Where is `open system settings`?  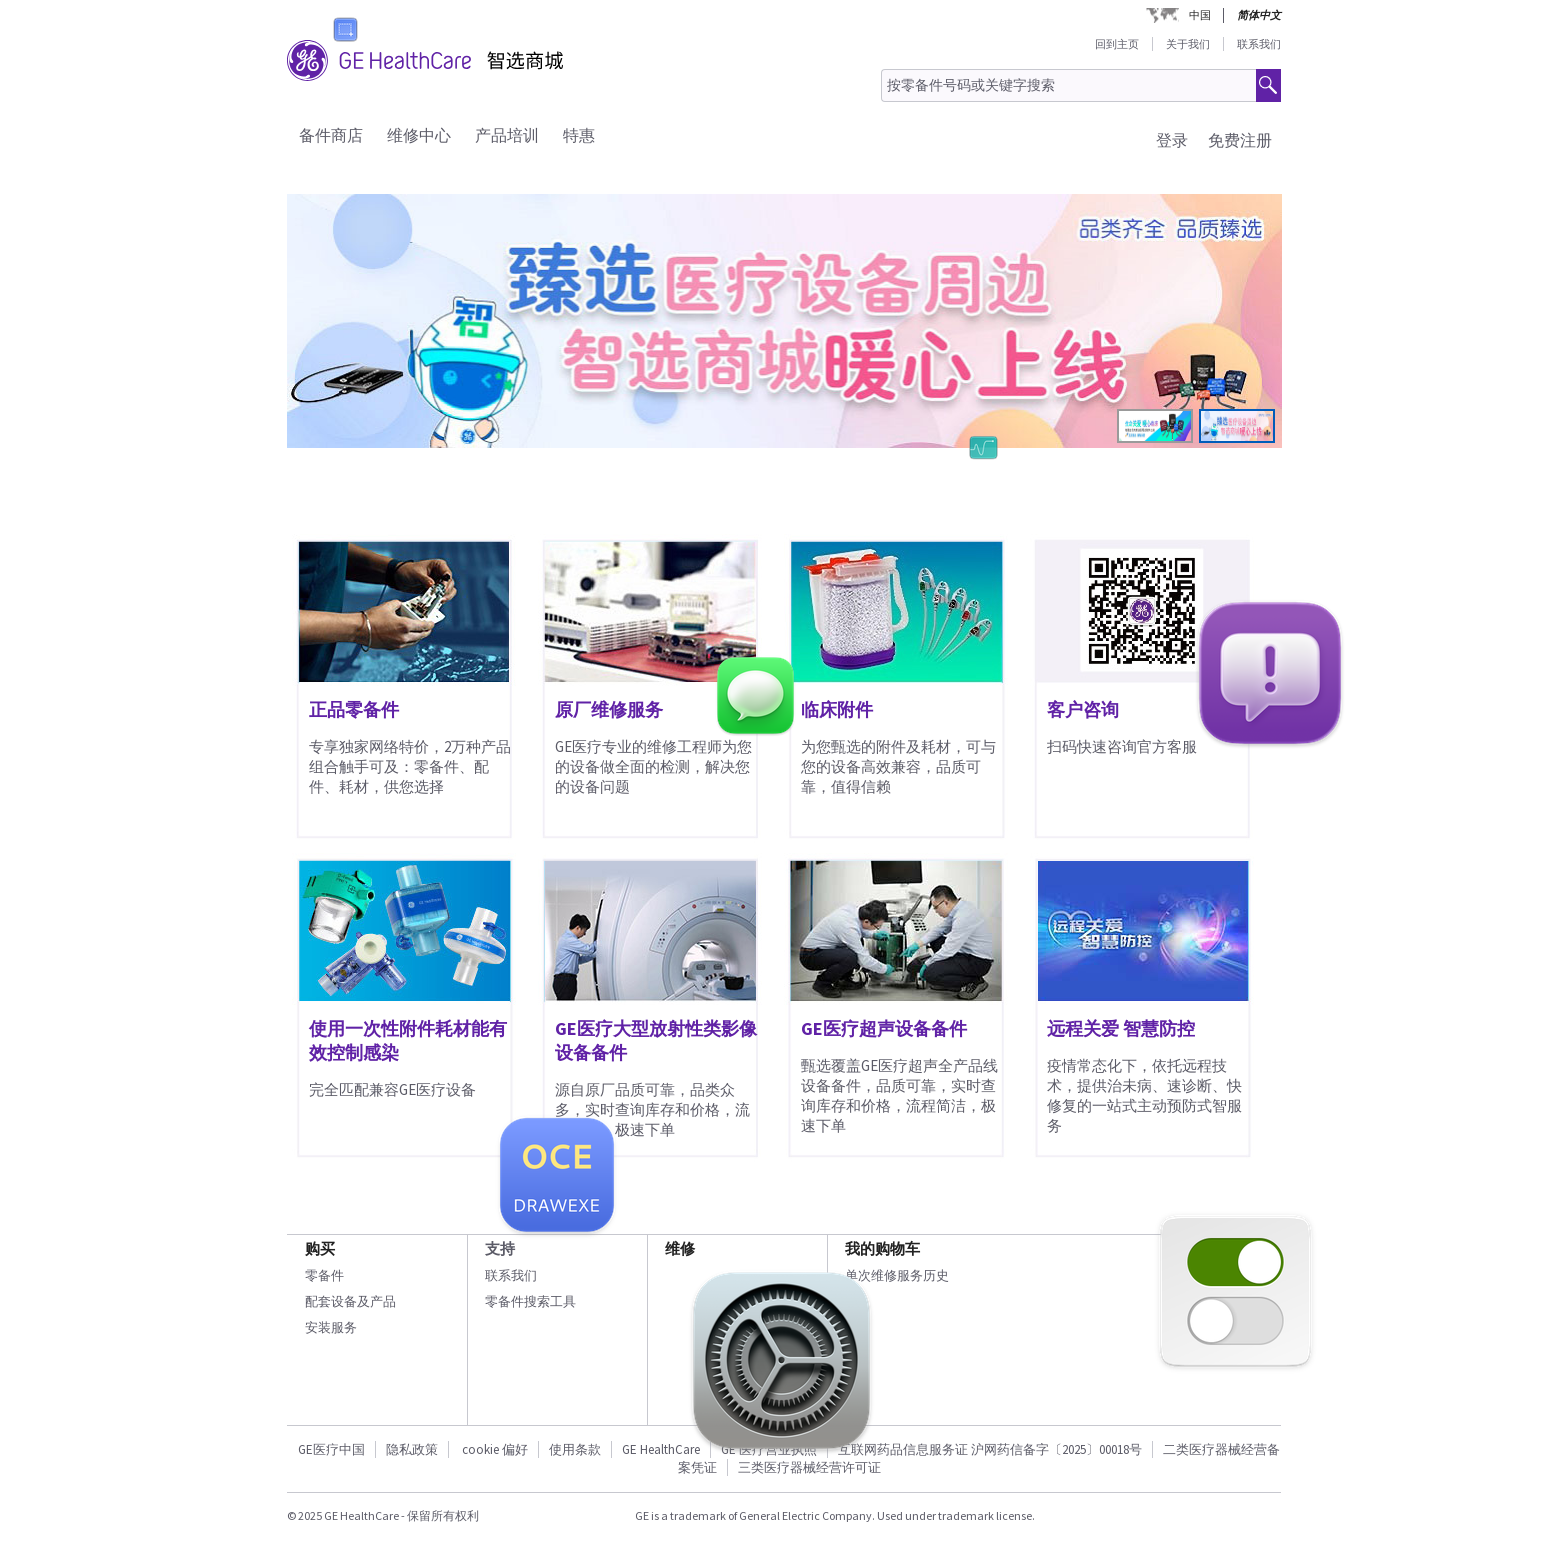
open system settings is located at coordinates (781, 1360).